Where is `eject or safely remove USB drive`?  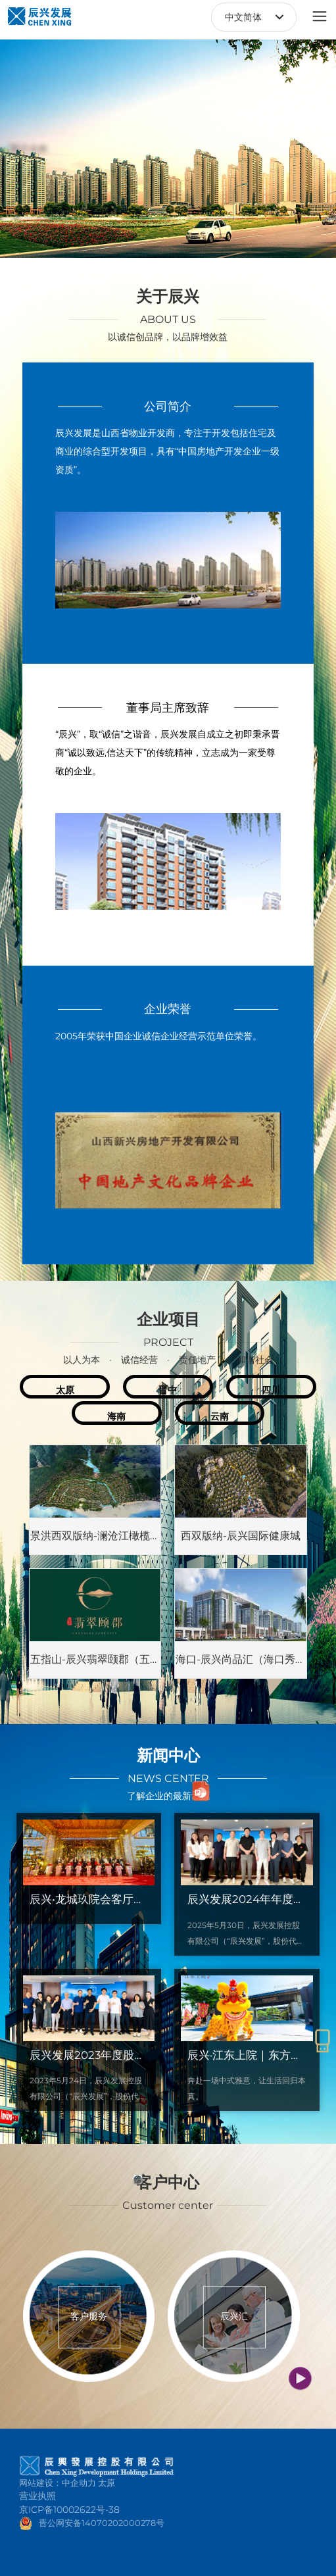 eject or safely remove USB drive is located at coordinates (322, 2041).